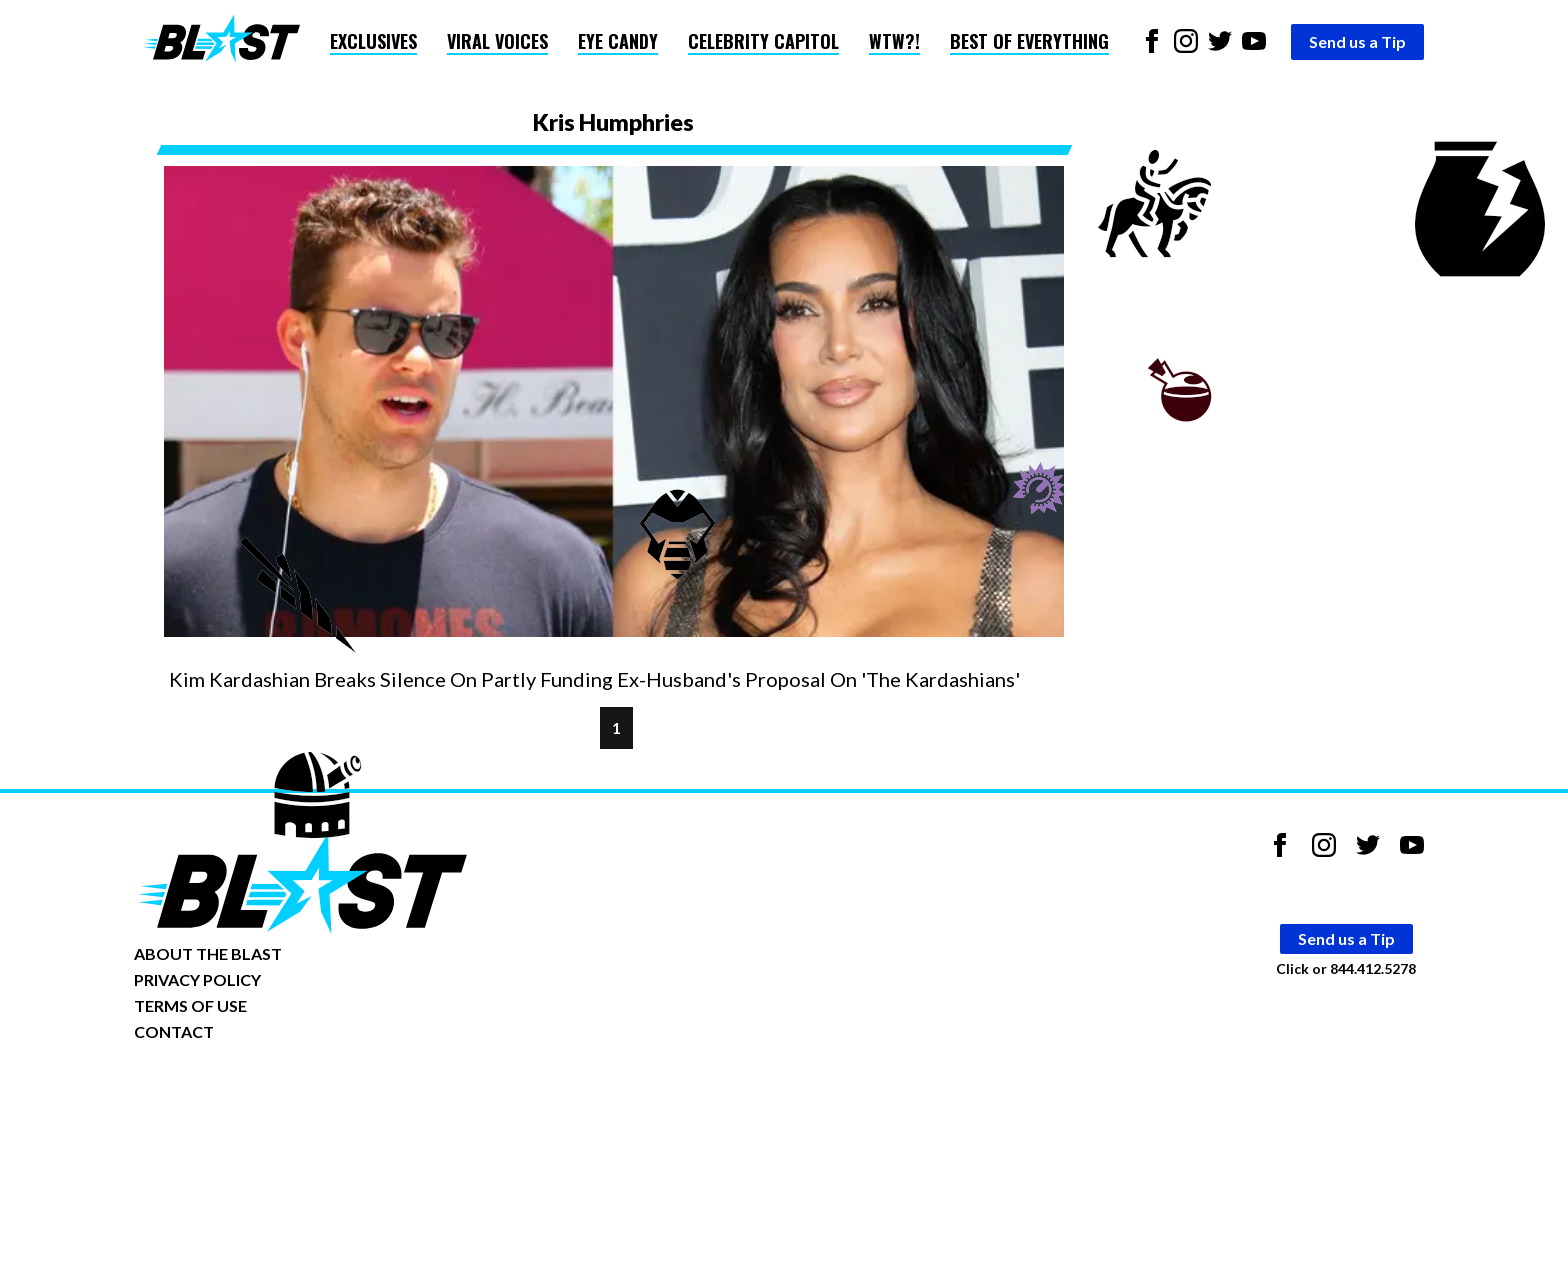  I want to click on access robot or mech customization options, so click(677, 534).